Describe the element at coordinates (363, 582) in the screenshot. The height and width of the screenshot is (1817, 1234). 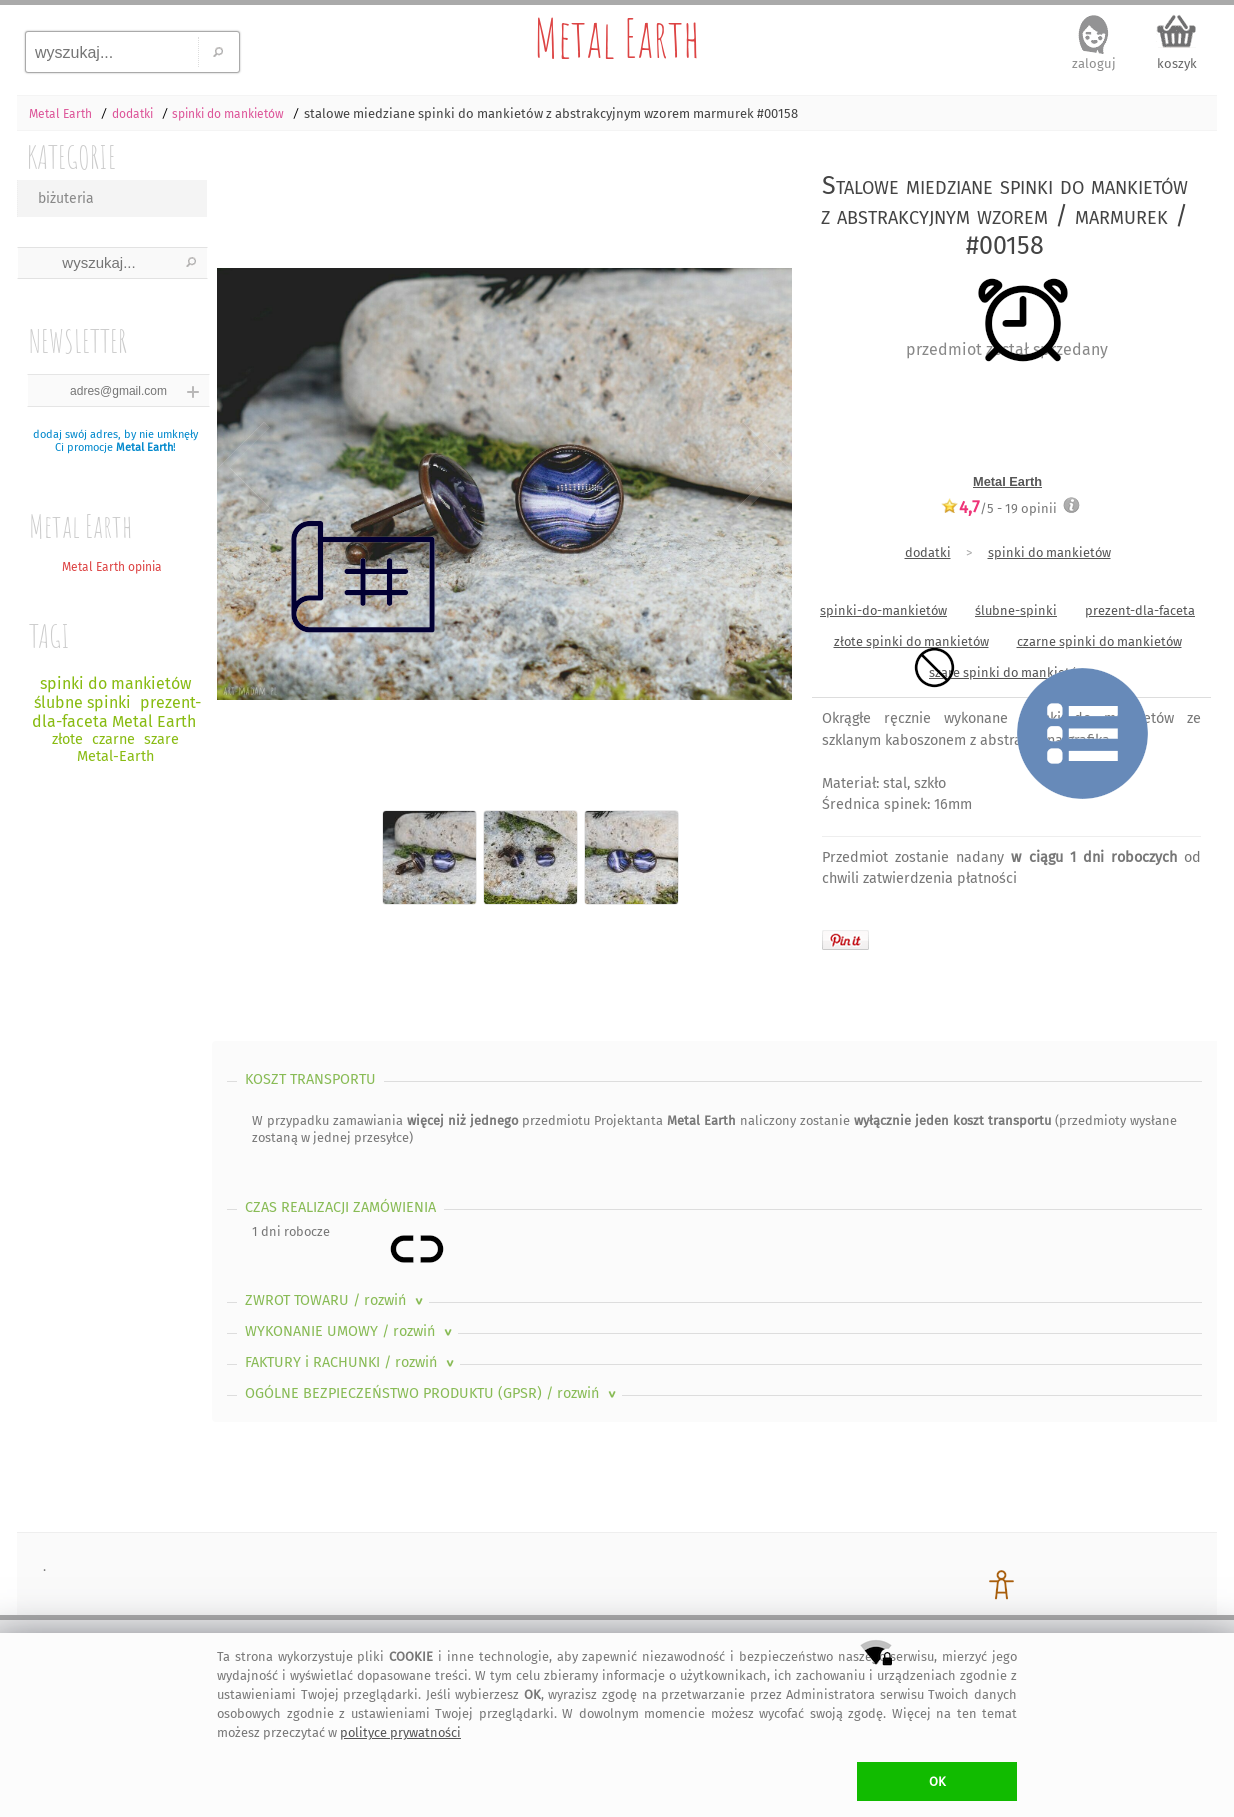
I see `view project blueprints or schematics` at that location.